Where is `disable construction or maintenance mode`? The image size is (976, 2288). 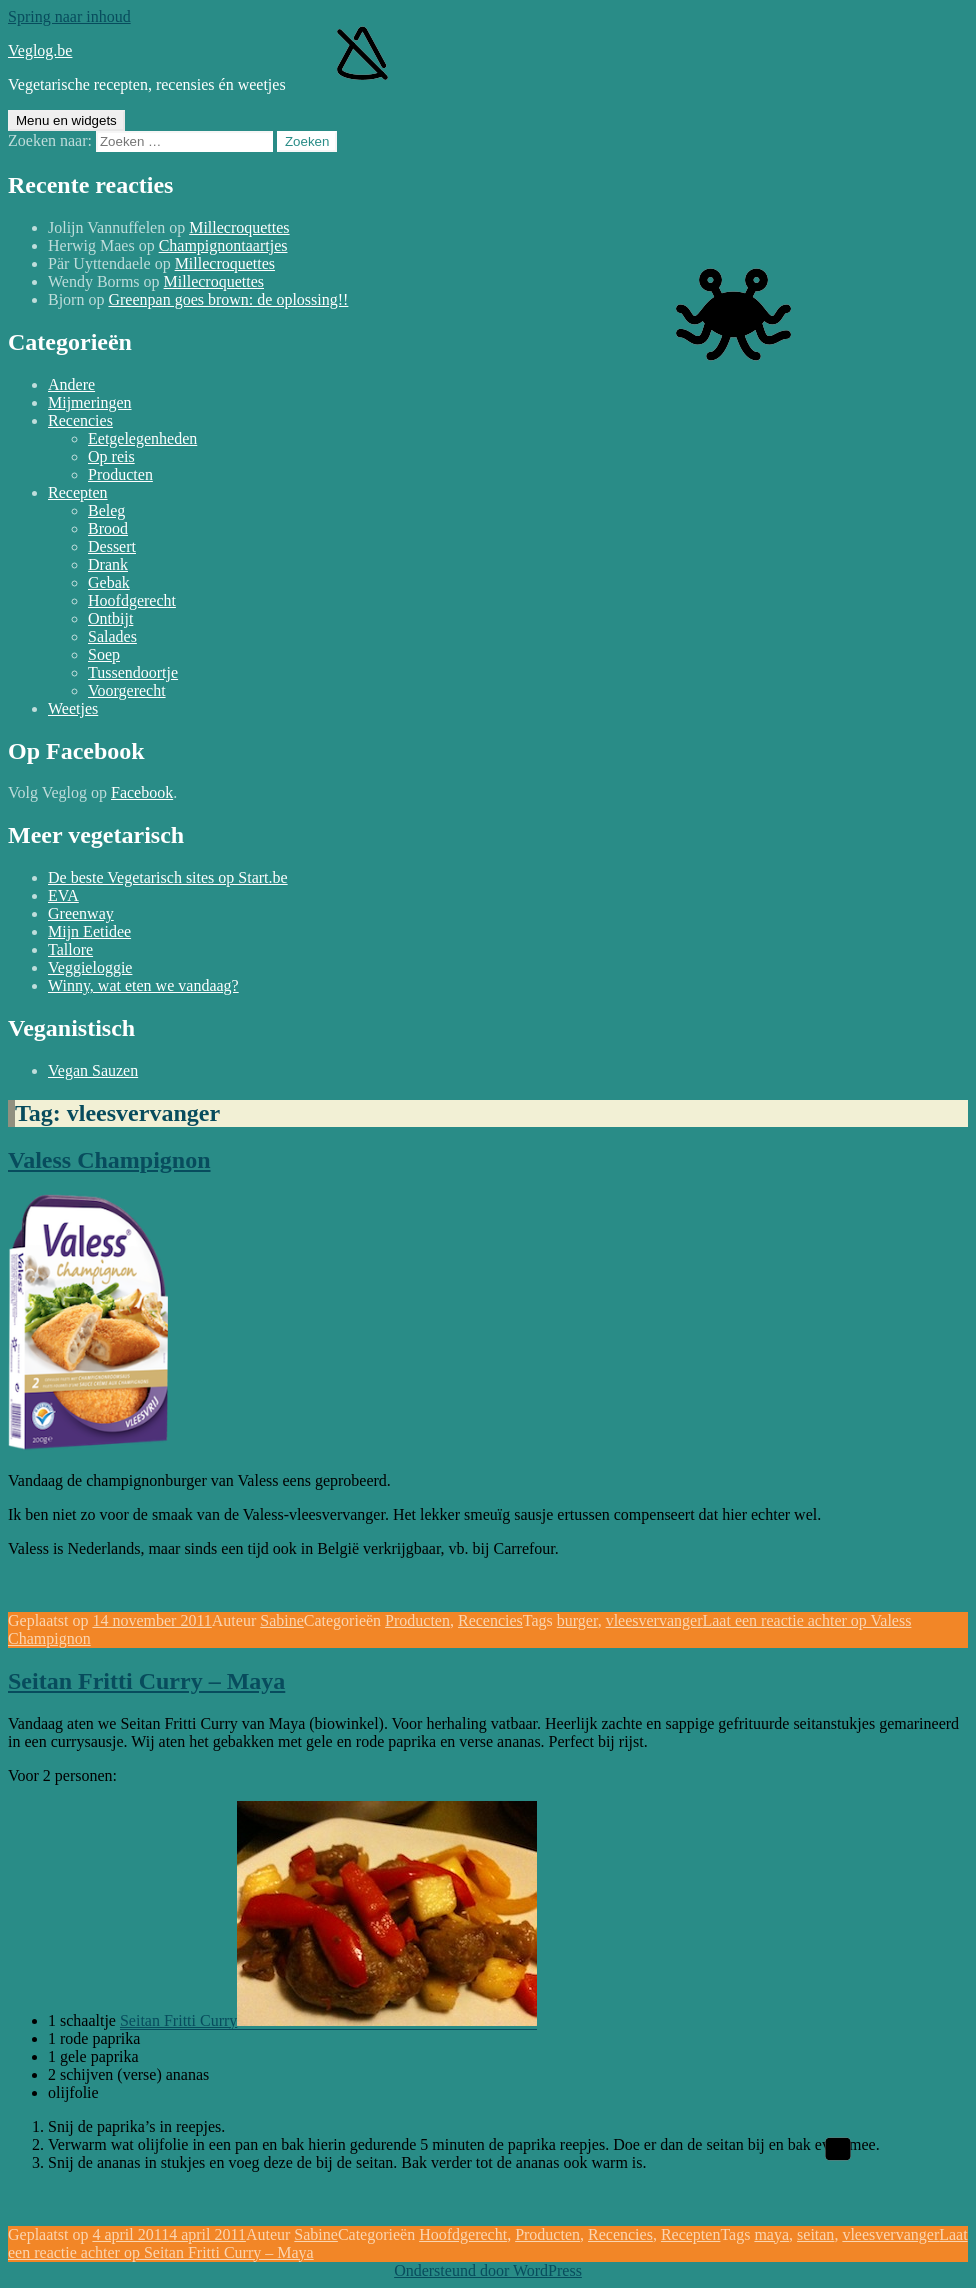 disable construction or maintenance mode is located at coordinates (362, 54).